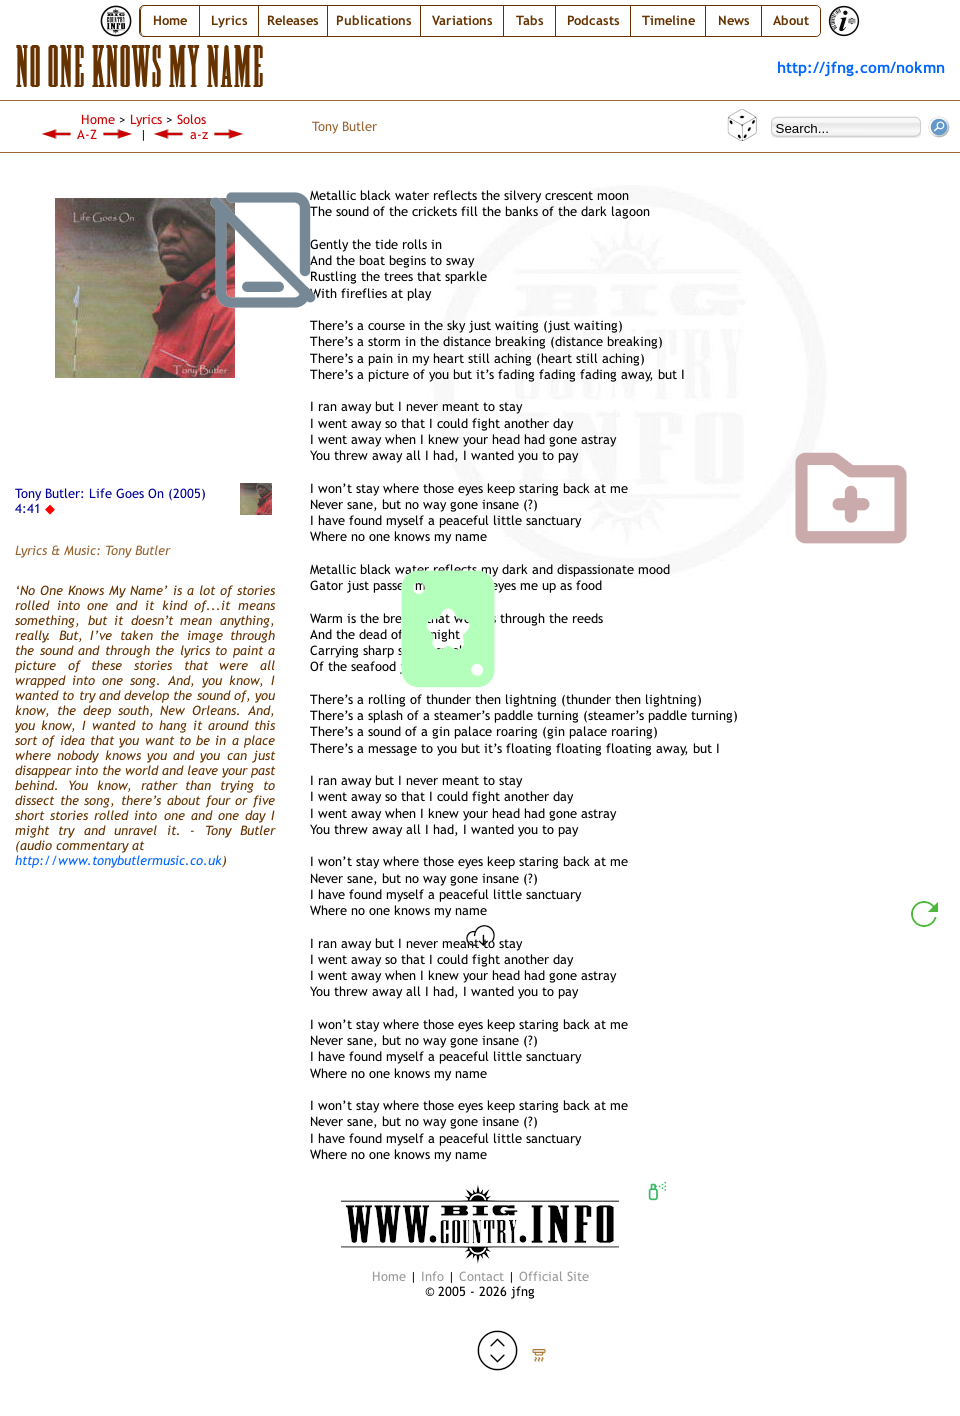  I want to click on download from cloud storage, so click(480, 935).